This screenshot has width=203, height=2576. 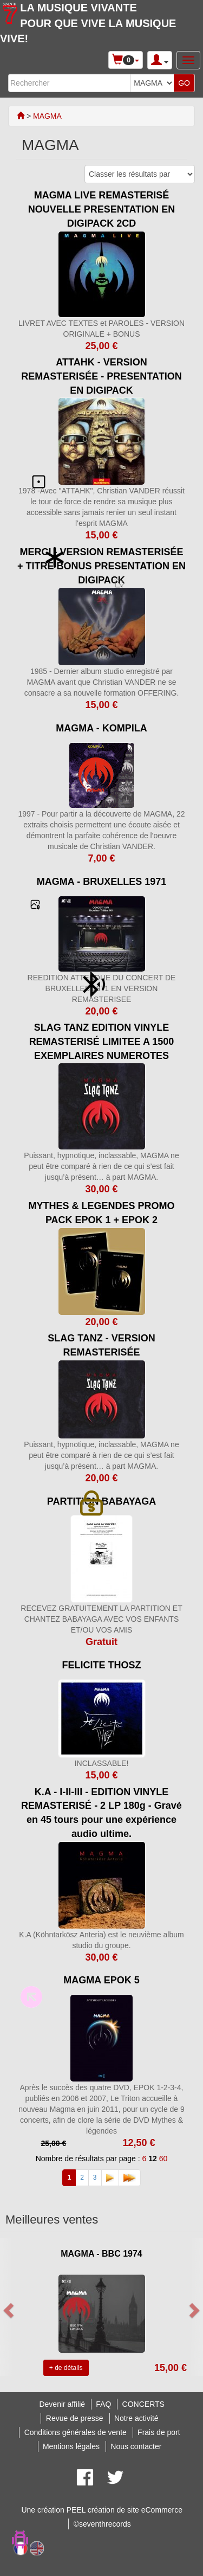 What do you see at coordinates (55, 557) in the screenshot?
I see `indicates a required field in a form` at bounding box center [55, 557].